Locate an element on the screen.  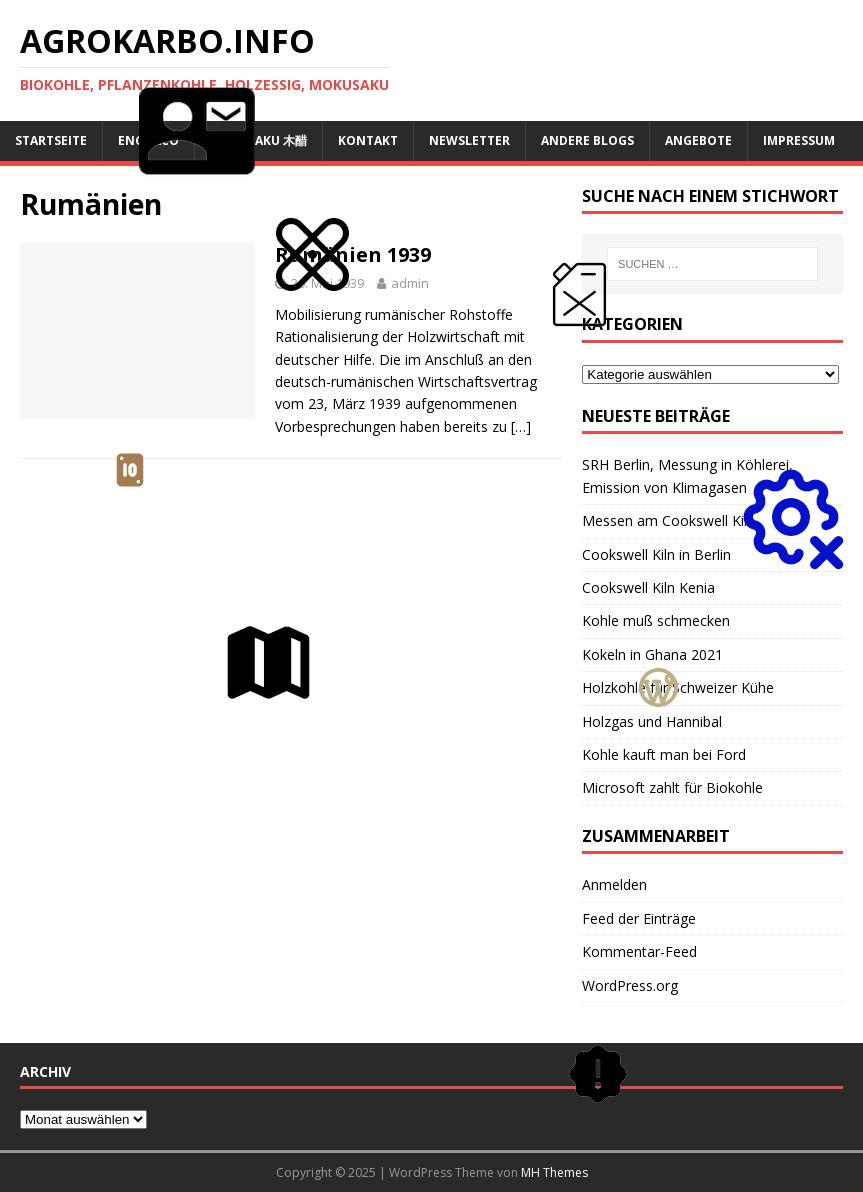
remove or delete a settings configuration is located at coordinates (791, 517).